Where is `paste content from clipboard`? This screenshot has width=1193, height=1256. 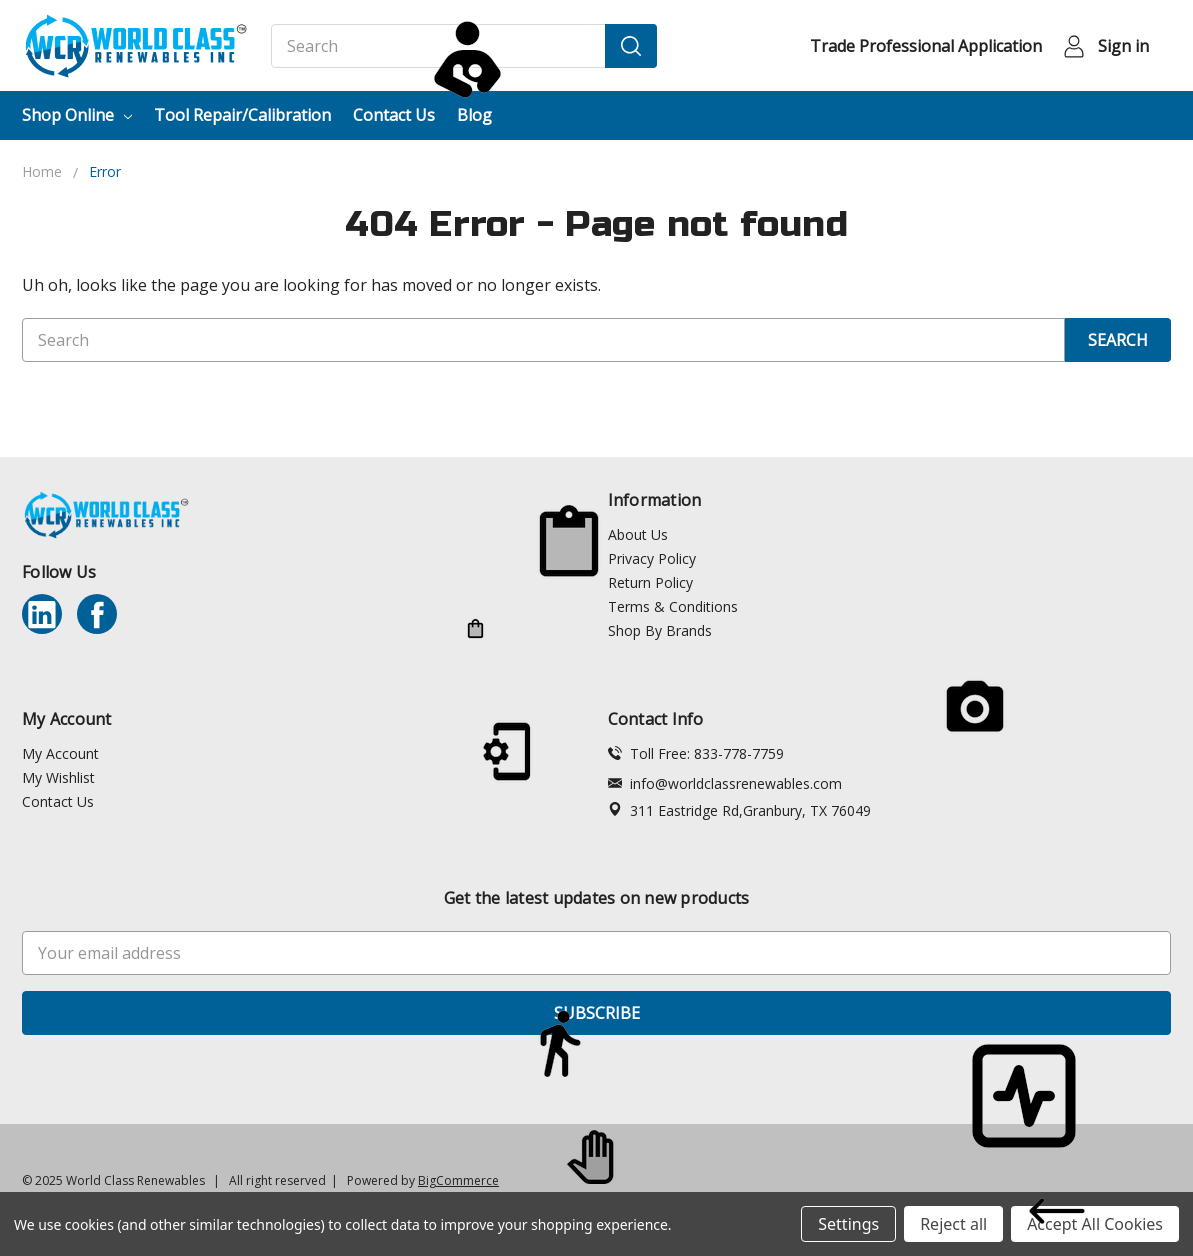 paste content from clipboard is located at coordinates (569, 544).